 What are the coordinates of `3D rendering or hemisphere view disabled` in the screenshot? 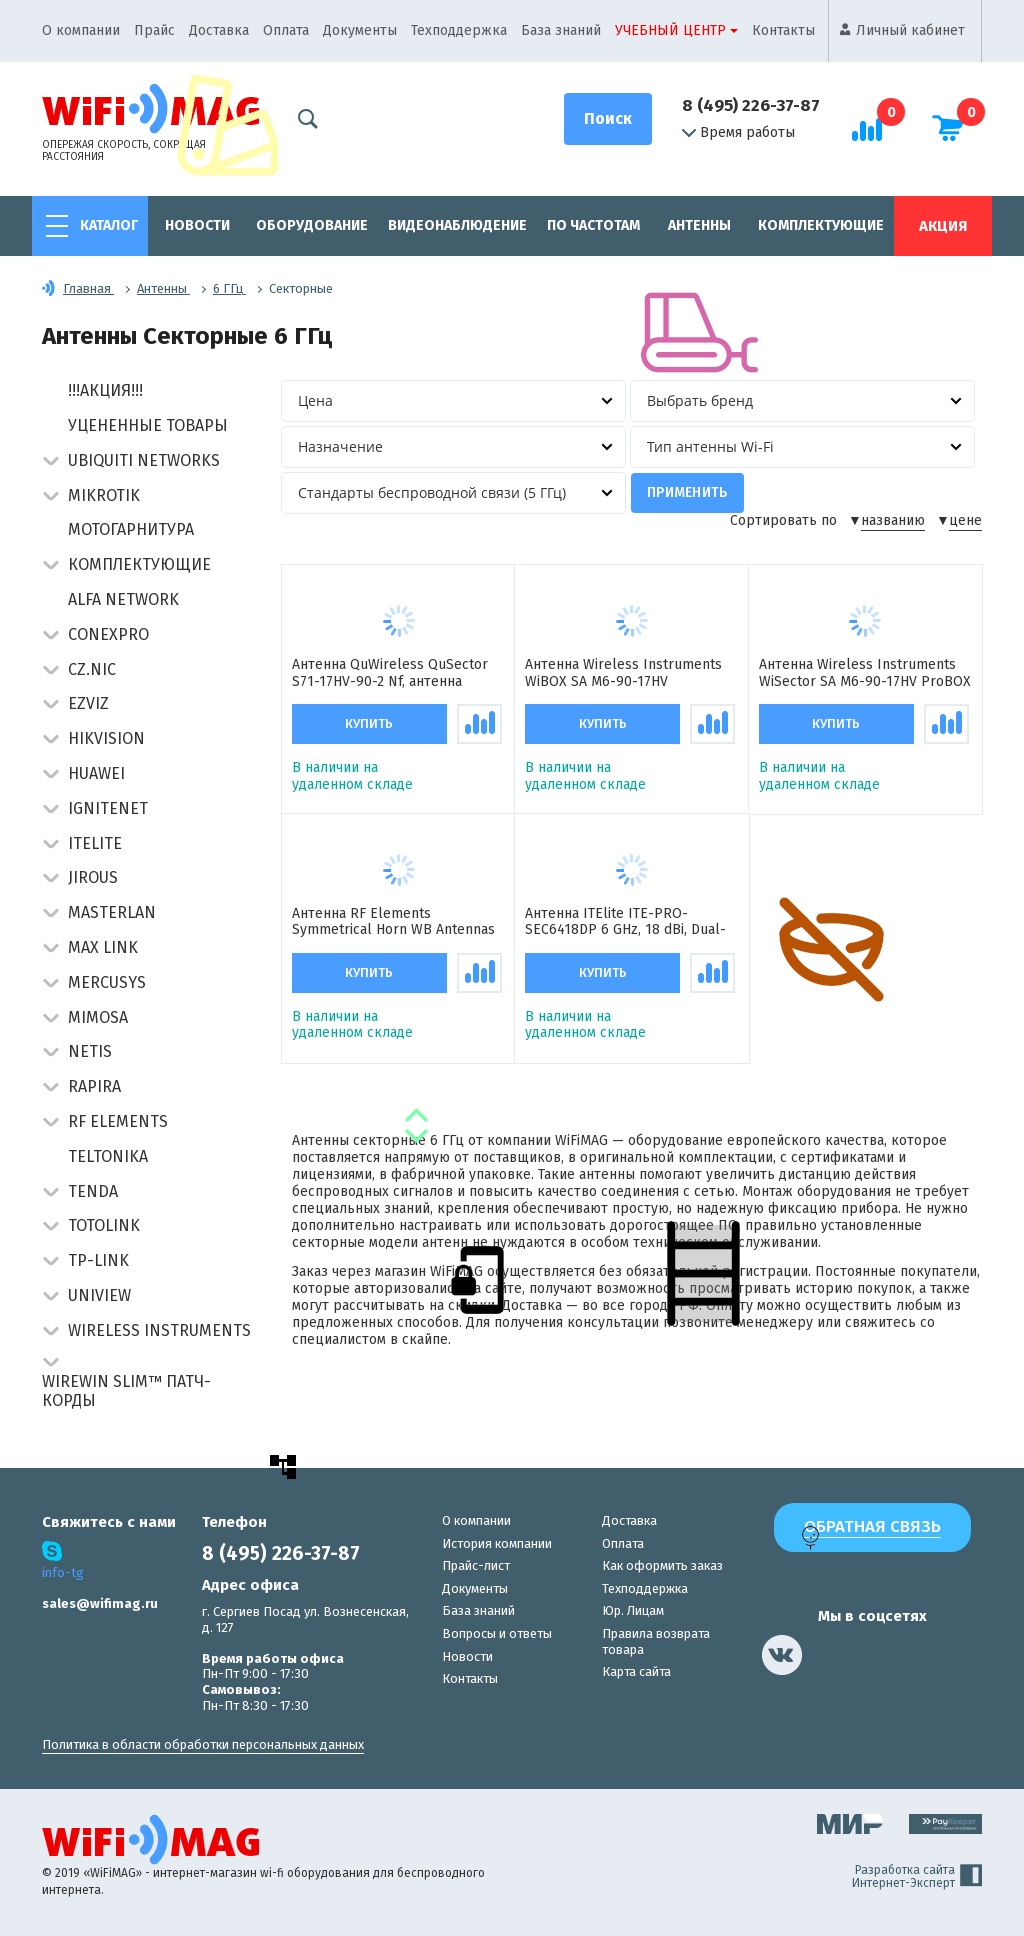 It's located at (831, 949).